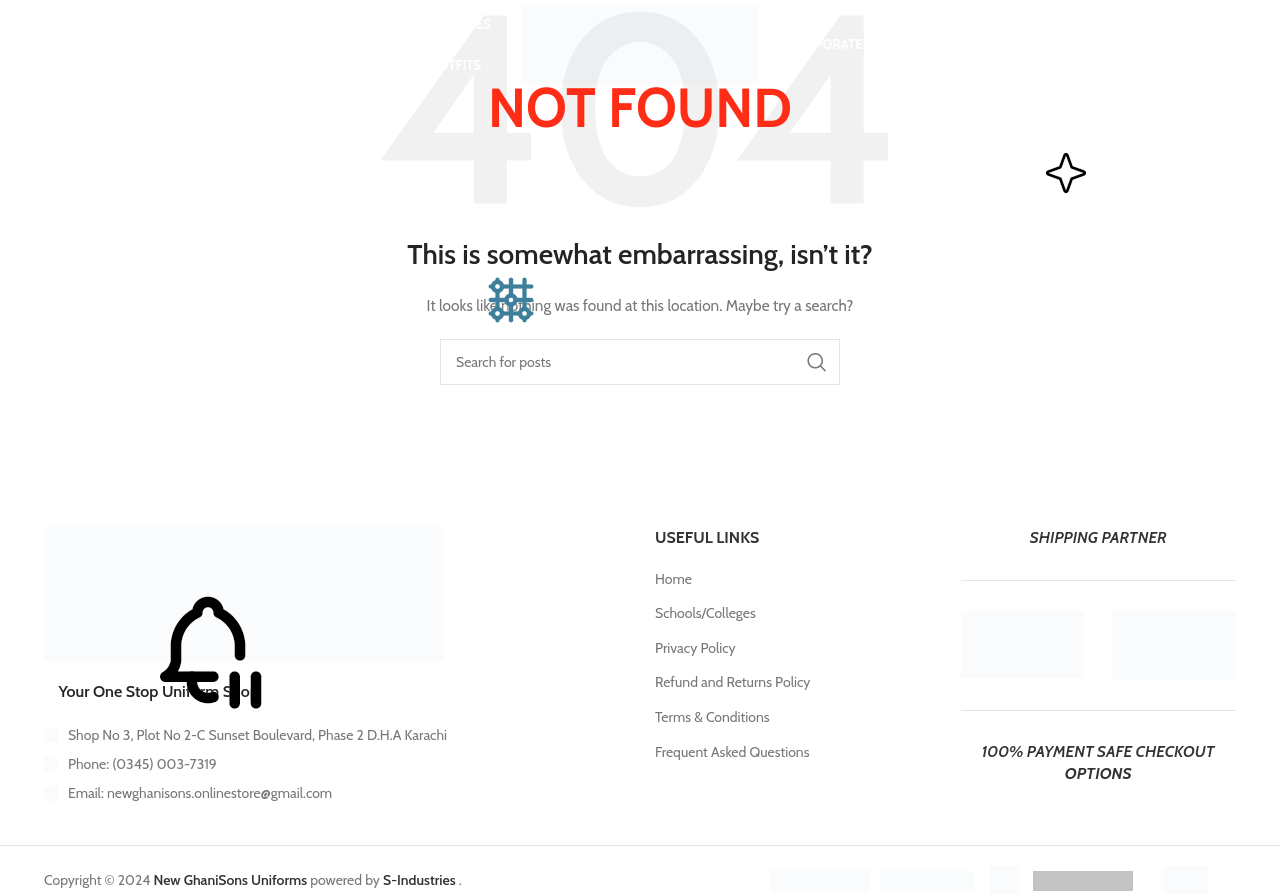 The width and height of the screenshot is (1280, 894). I want to click on indicates a sparkle or highlight effect, so click(1066, 173).